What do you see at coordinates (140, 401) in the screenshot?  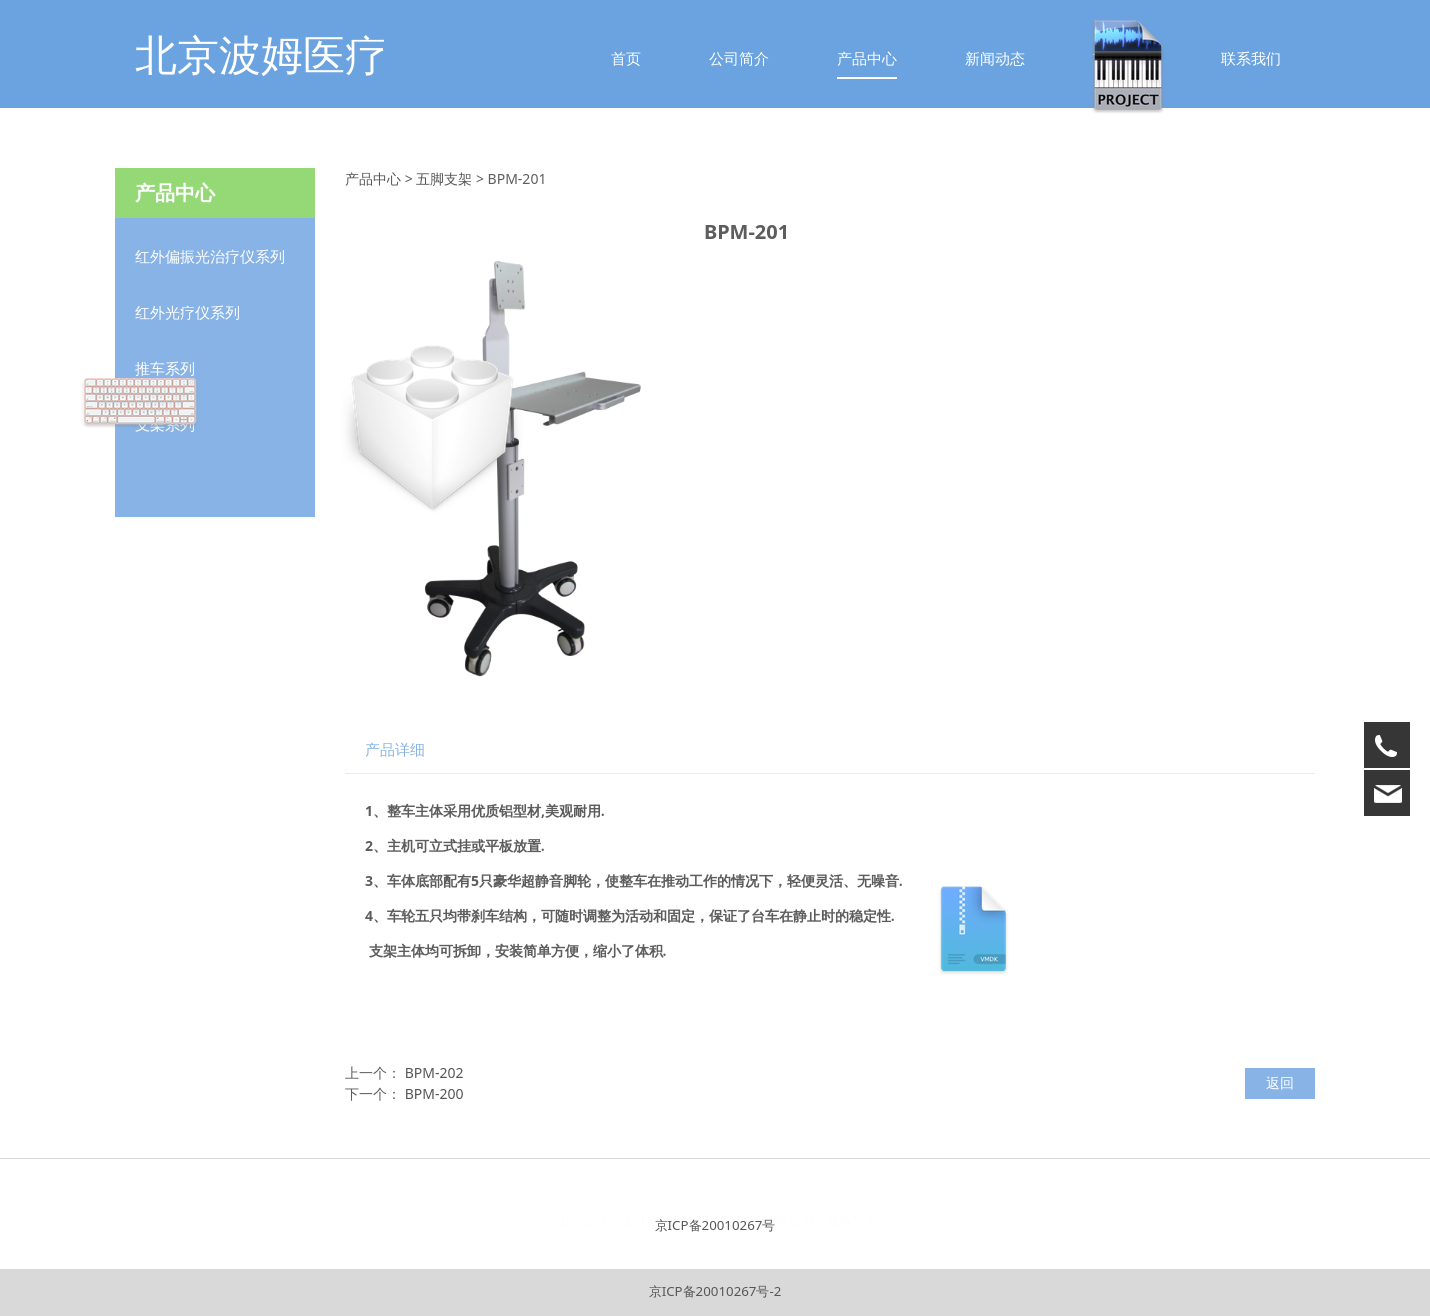 I see `connect to a wireless bluetooth keyboard` at bounding box center [140, 401].